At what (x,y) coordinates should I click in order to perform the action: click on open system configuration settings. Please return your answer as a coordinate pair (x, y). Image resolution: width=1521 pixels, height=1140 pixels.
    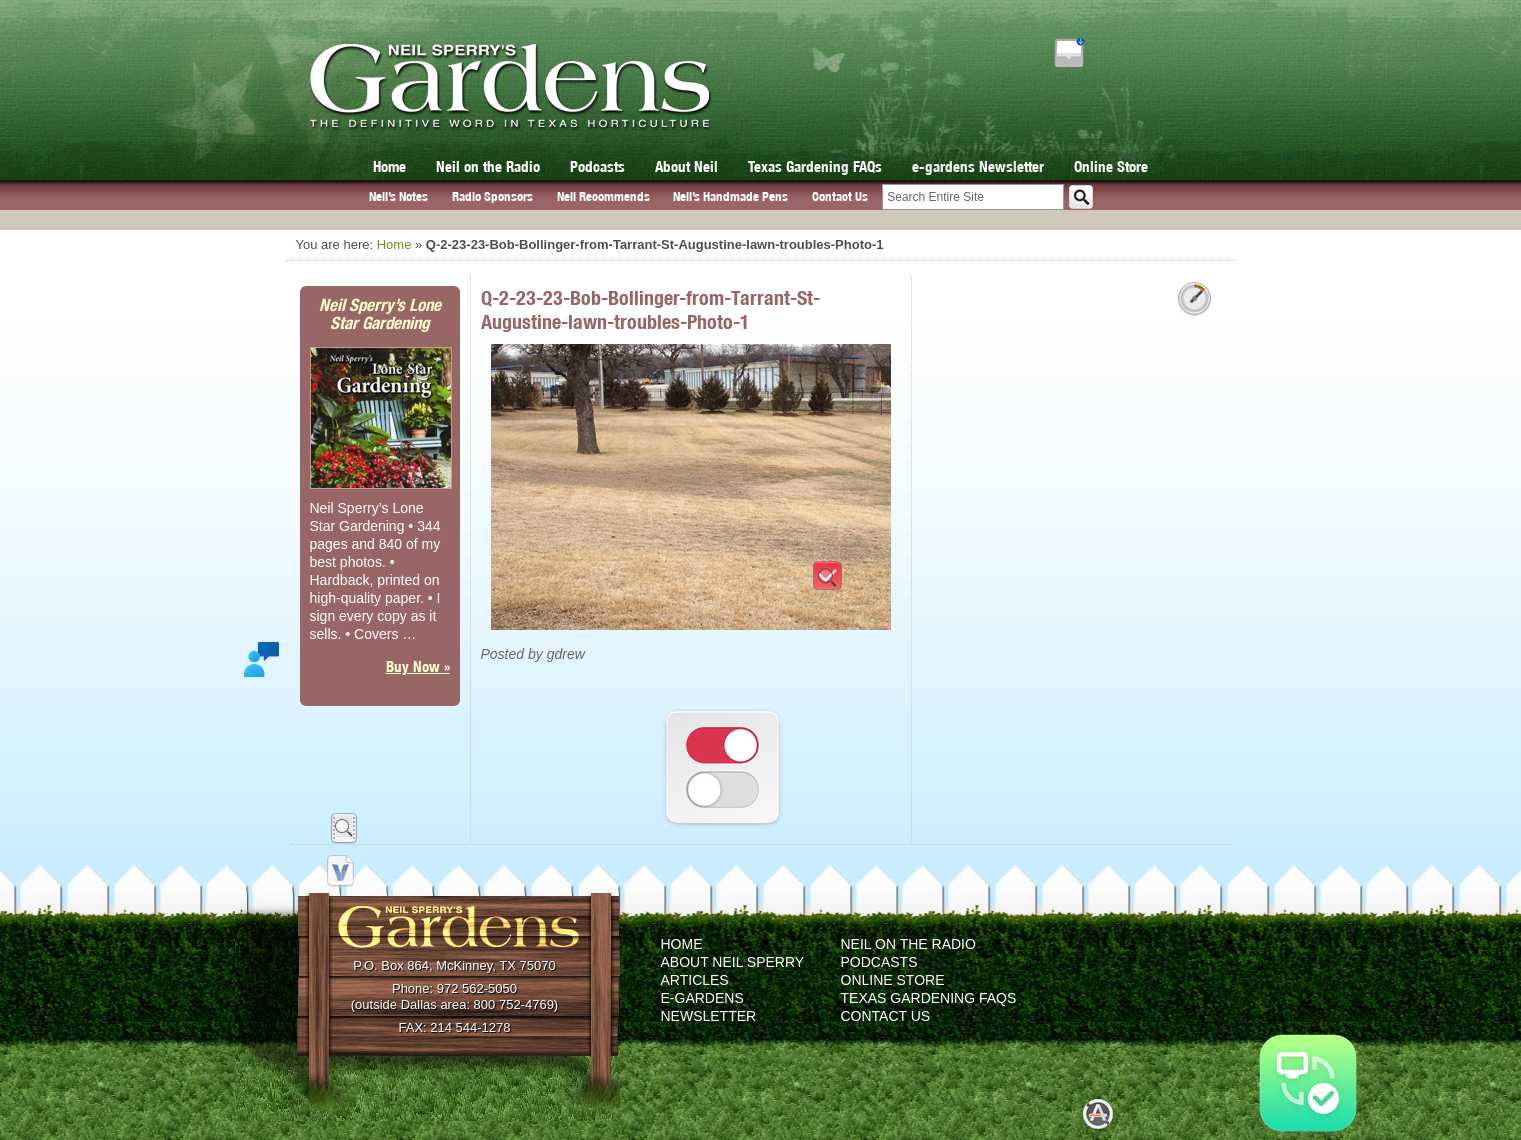
    Looking at the image, I should click on (827, 575).